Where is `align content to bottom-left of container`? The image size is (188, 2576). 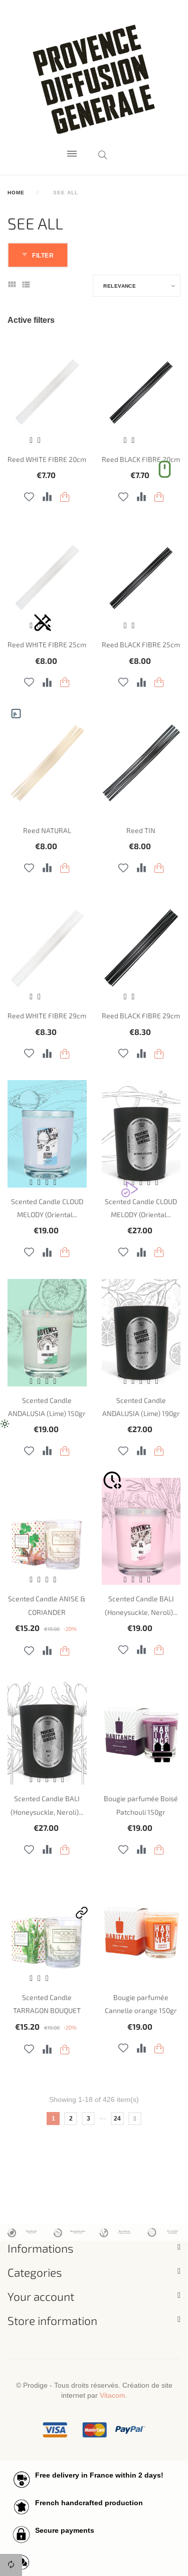
align content to bottom-left of container is located at coordinates (16, 714).